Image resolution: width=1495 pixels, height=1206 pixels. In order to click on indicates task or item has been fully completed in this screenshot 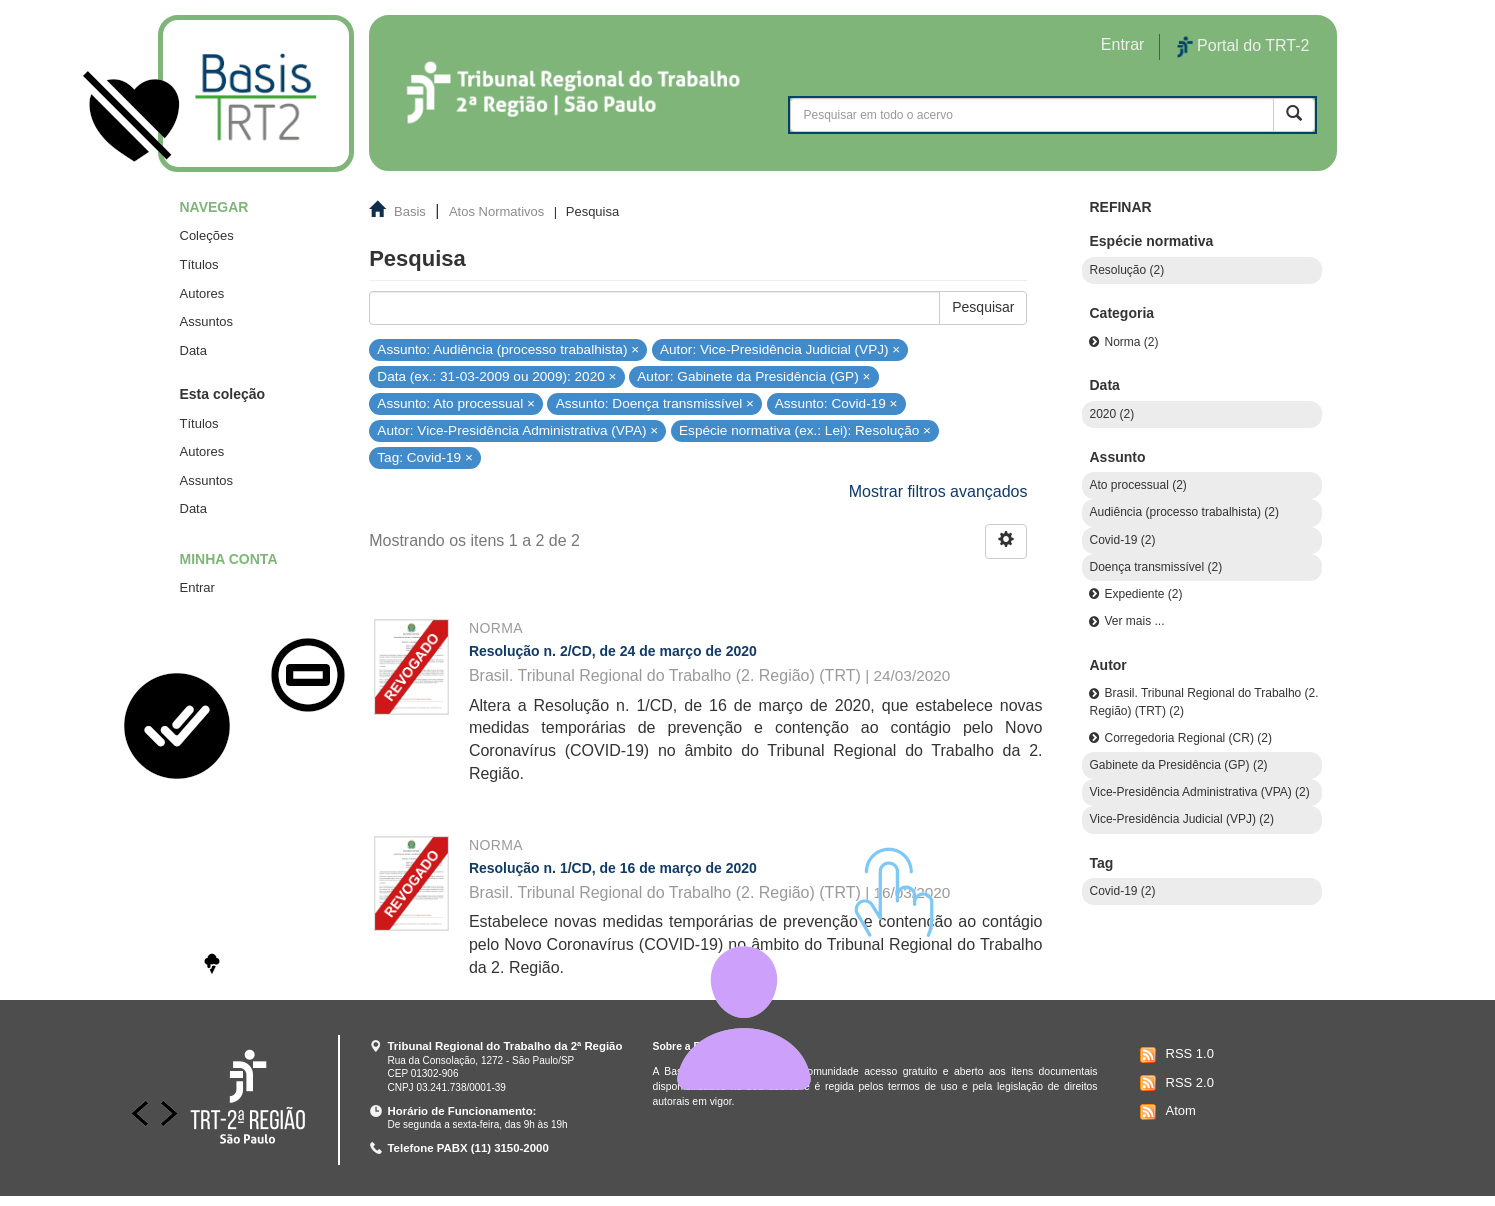, I will do `click(177, 726)`.